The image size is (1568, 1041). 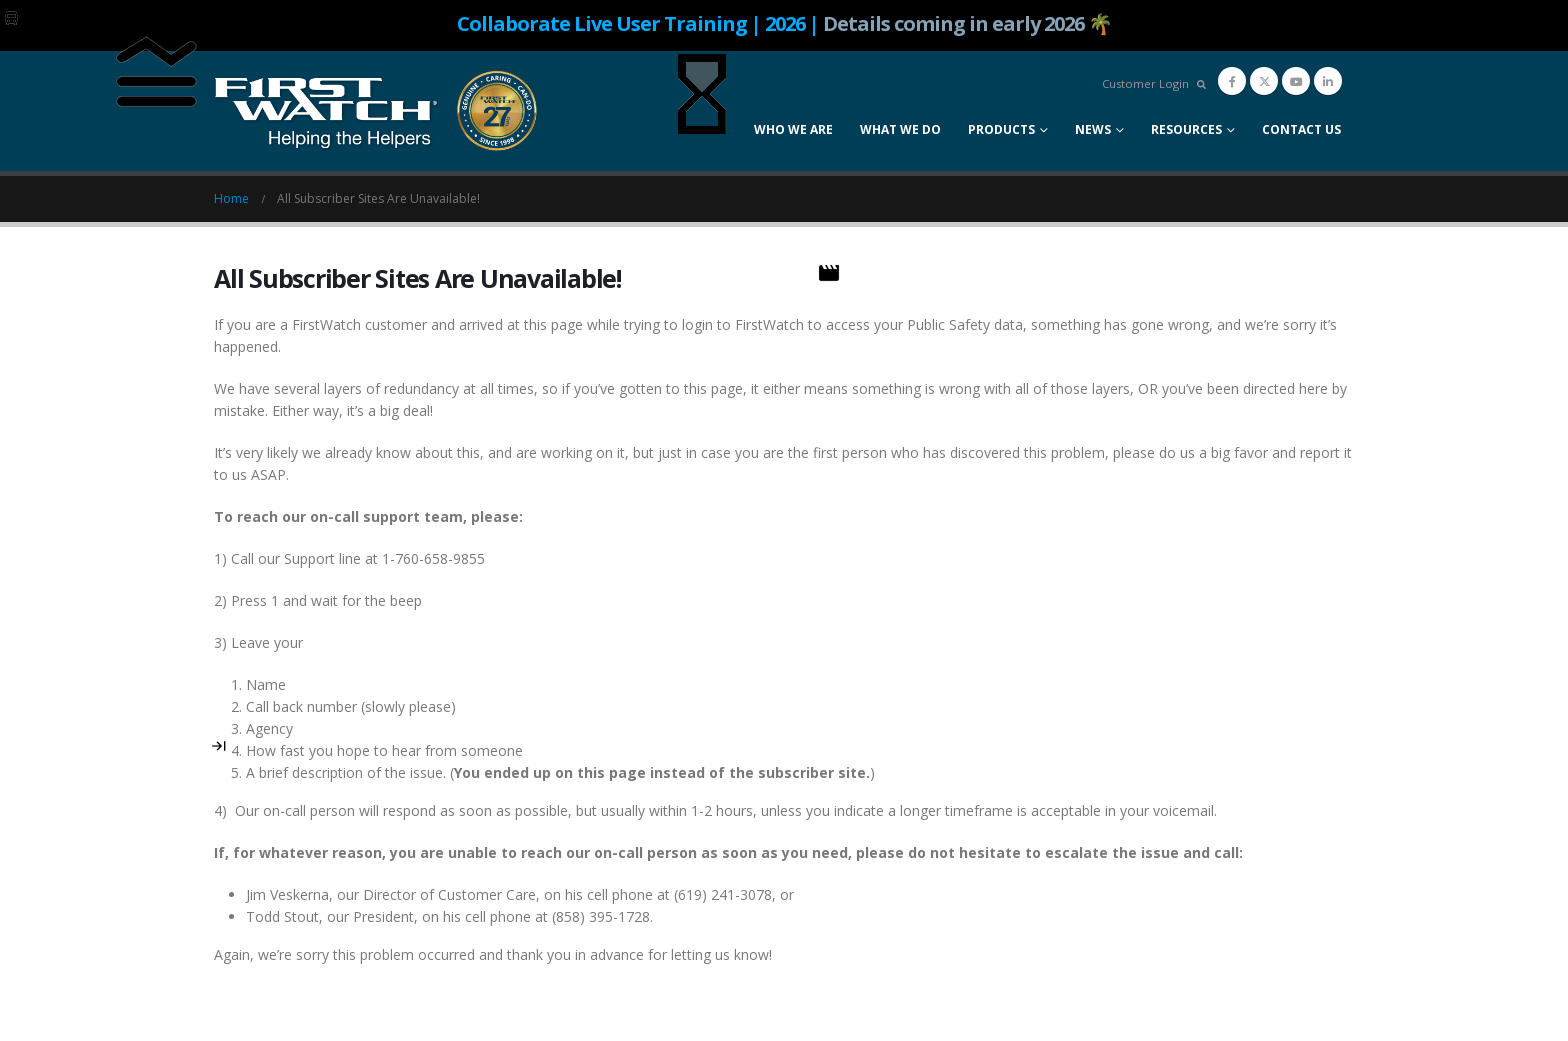 What do you see at coordinates (829, 273) in the screenshot?
I see `create a new video or movie project` at bounding box center [829, 273].